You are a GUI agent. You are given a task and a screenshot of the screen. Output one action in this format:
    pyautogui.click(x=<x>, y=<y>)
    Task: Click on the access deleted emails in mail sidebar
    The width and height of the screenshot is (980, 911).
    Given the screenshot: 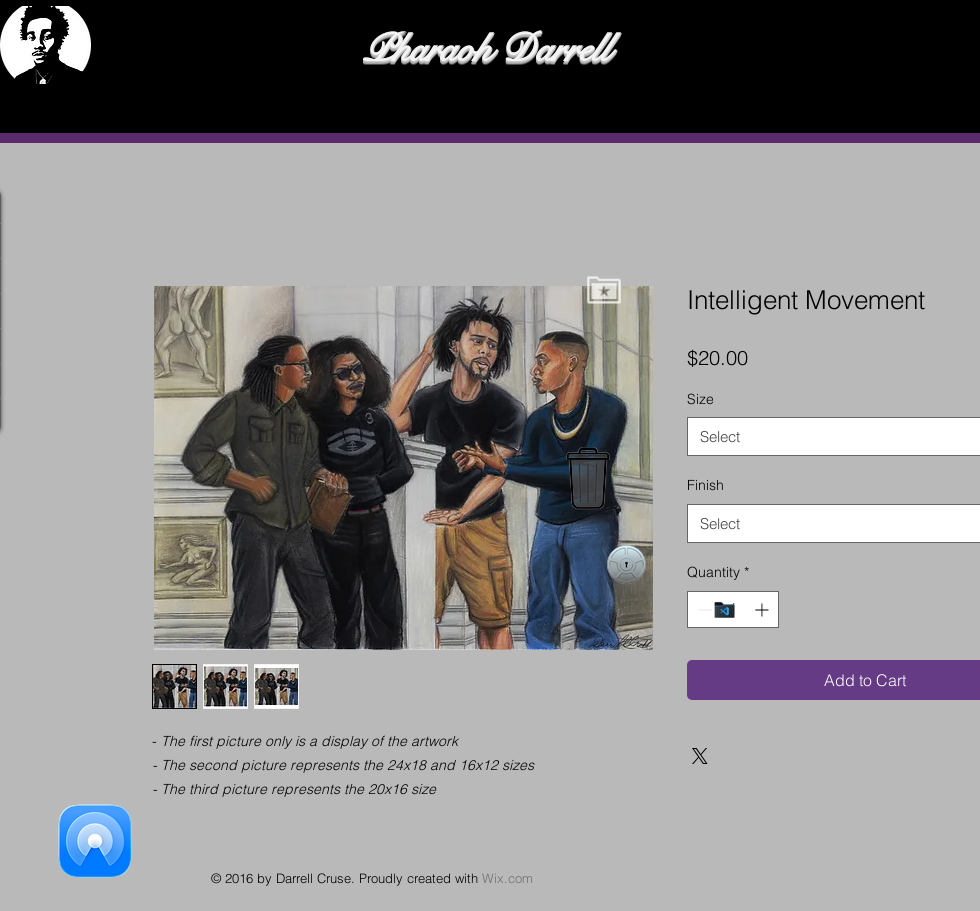 What is the action you would take?
    pyautogui.click(x=588, y=478)
    